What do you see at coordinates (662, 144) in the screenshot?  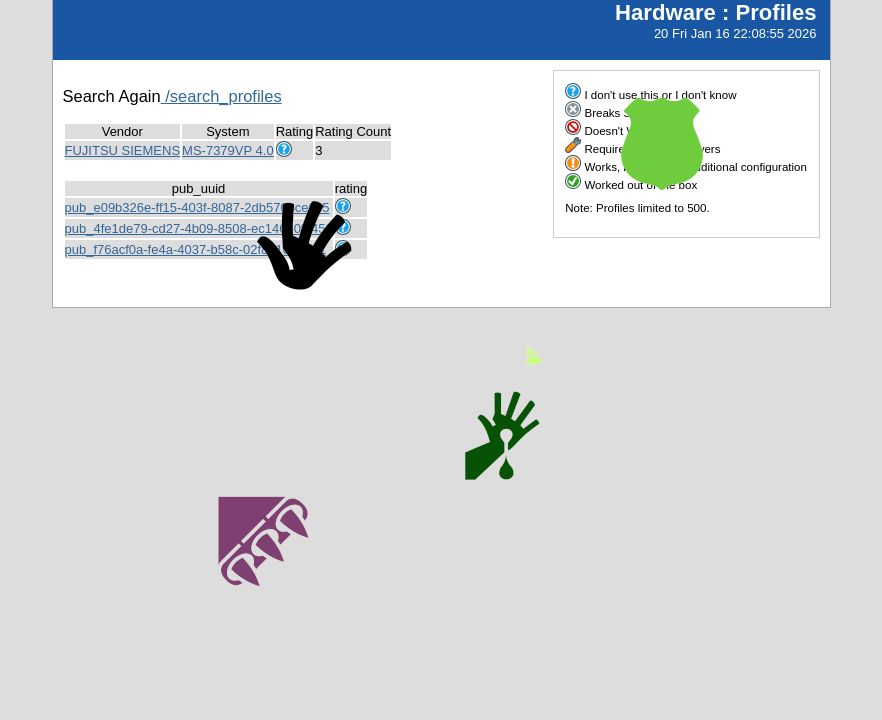 I see `view law enforcement or security features` at bounding box center [662, 144].